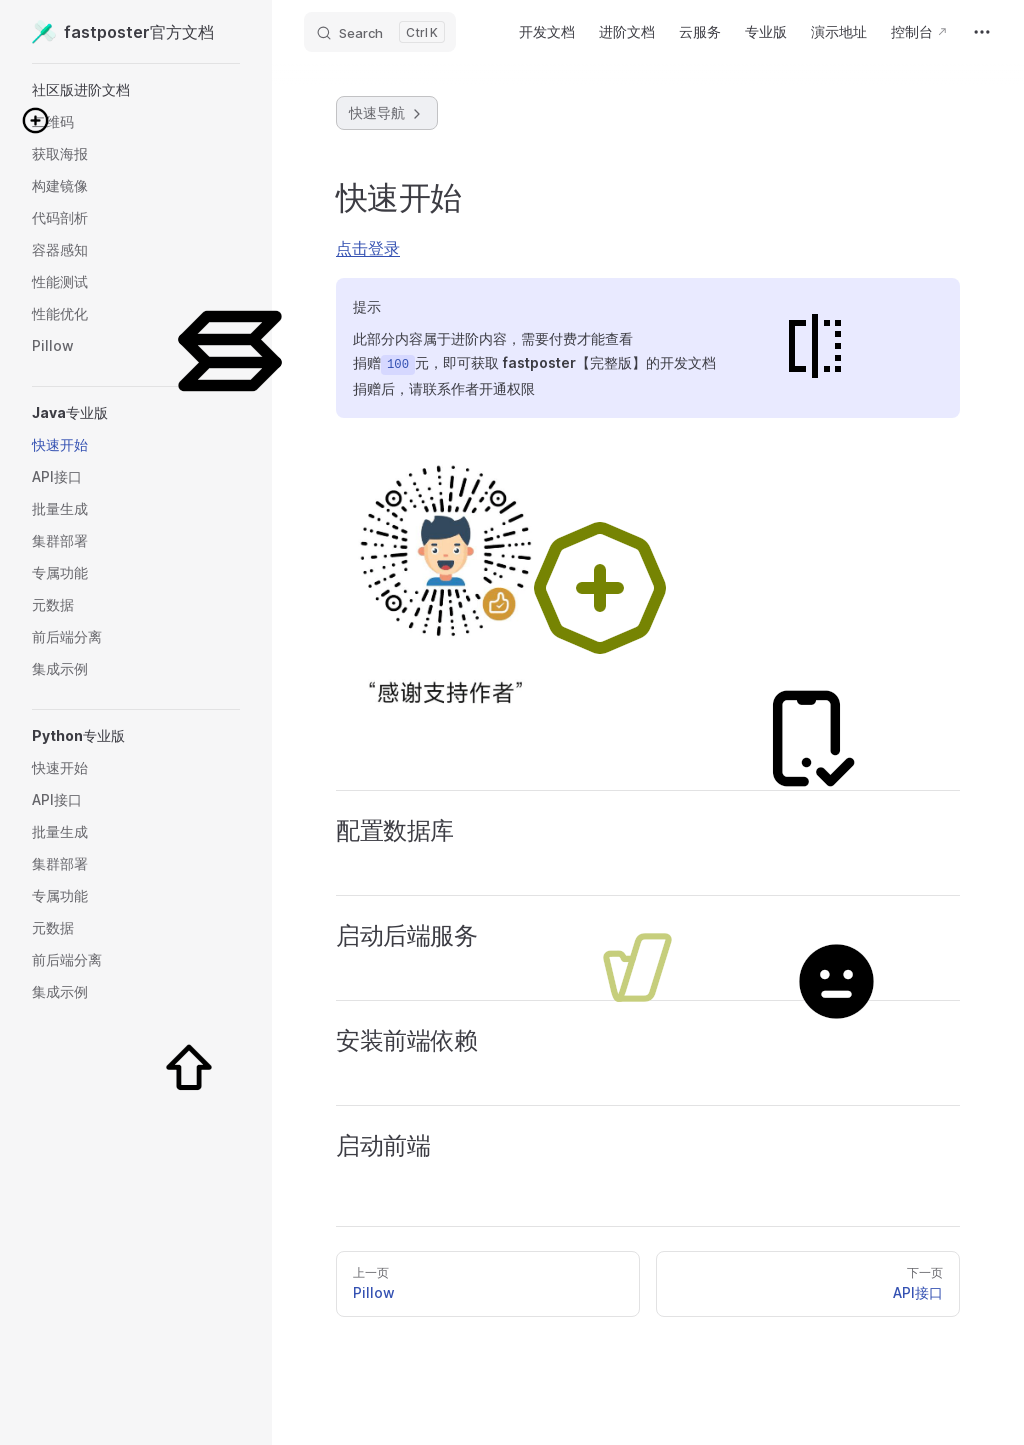 This screenshot has width=1024, height=1445. What do you see at coordinates (815, 346) in the screenshot?
I see `flip image horizontally` at bounding box center [815, 346].